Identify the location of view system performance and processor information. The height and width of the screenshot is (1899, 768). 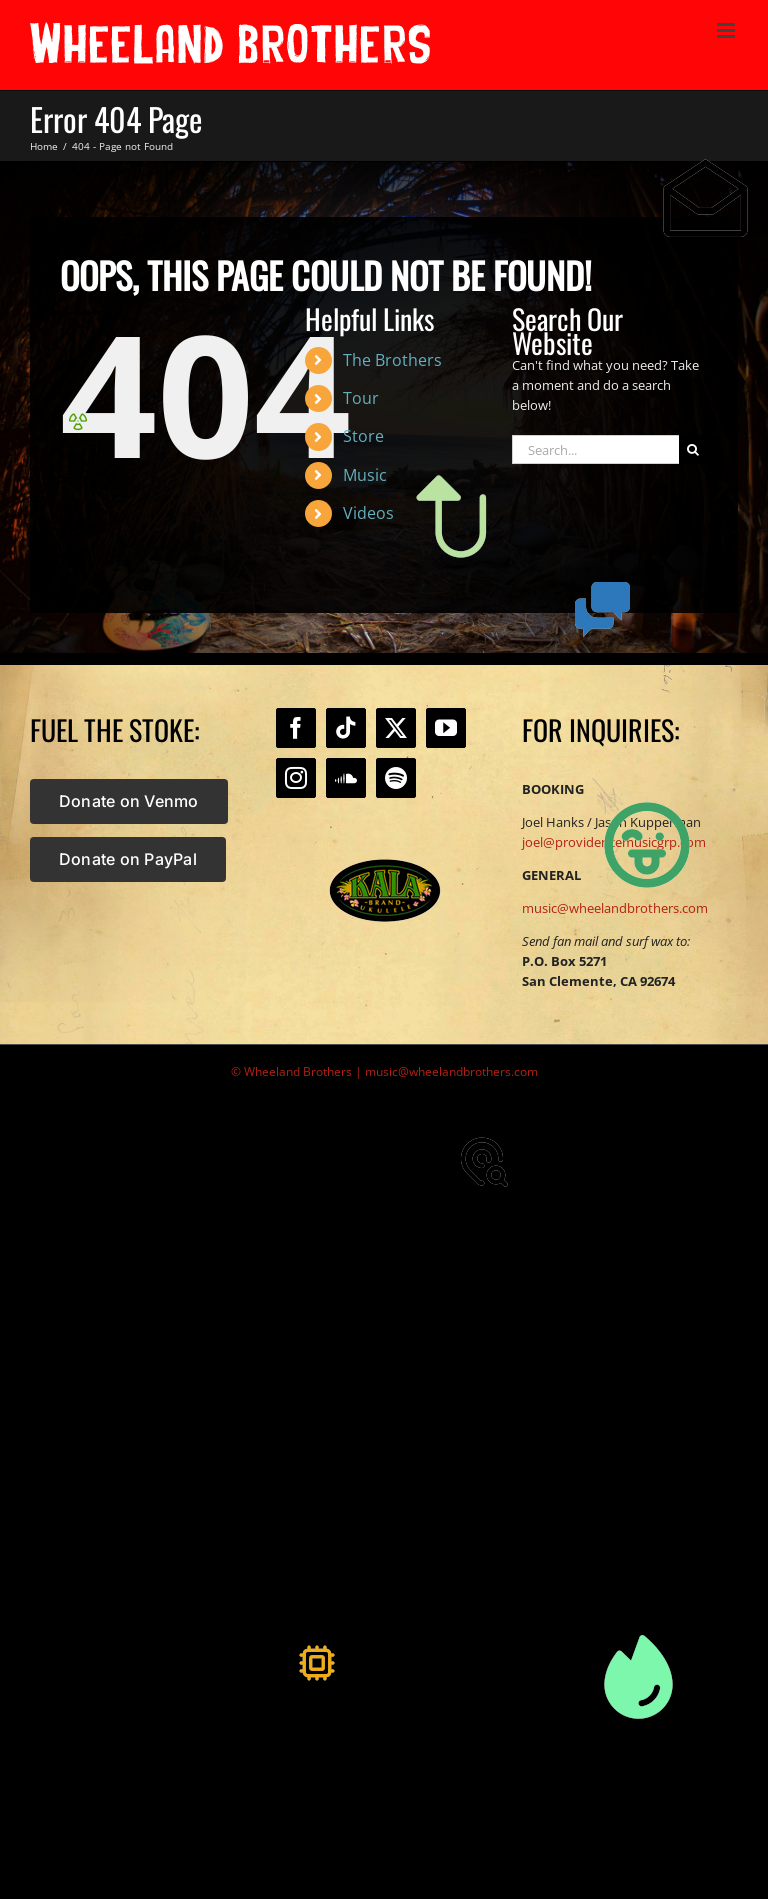
(317, 1663).